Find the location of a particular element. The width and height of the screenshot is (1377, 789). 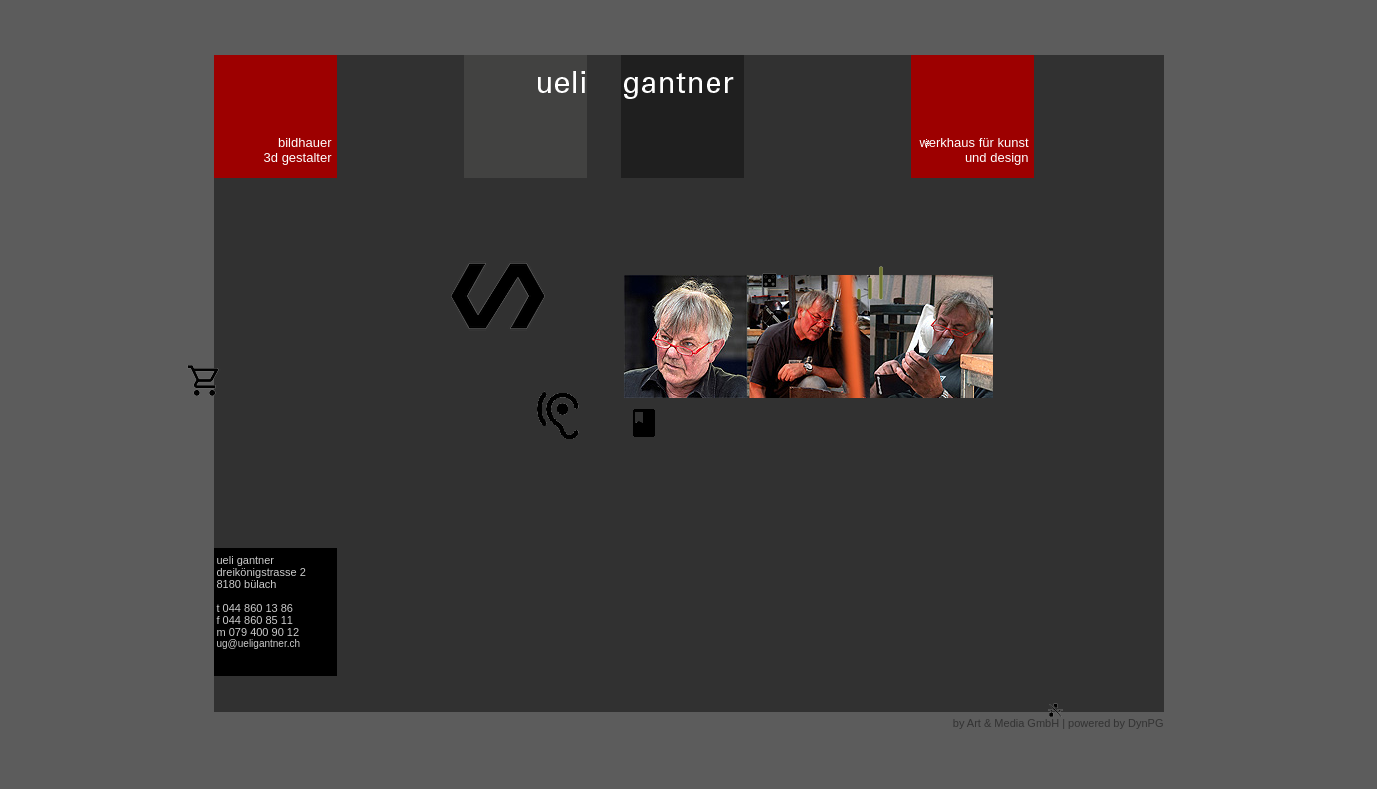

access your bookmarked content is located at coordinates (644, 423).